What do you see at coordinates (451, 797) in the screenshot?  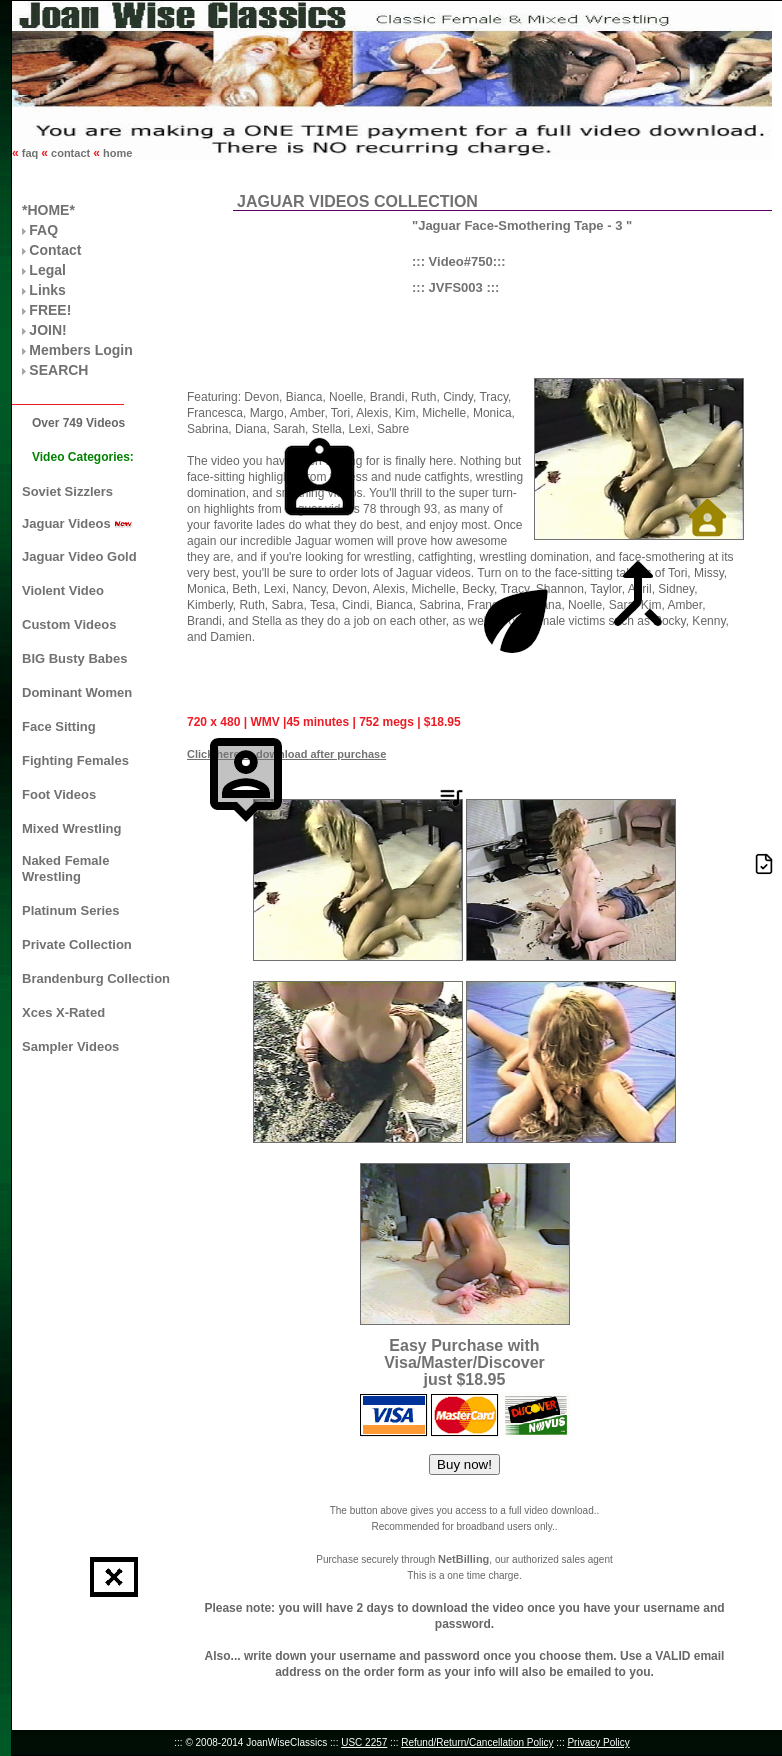 I see `view music queue or playlist` at bounding box center [451, 797].